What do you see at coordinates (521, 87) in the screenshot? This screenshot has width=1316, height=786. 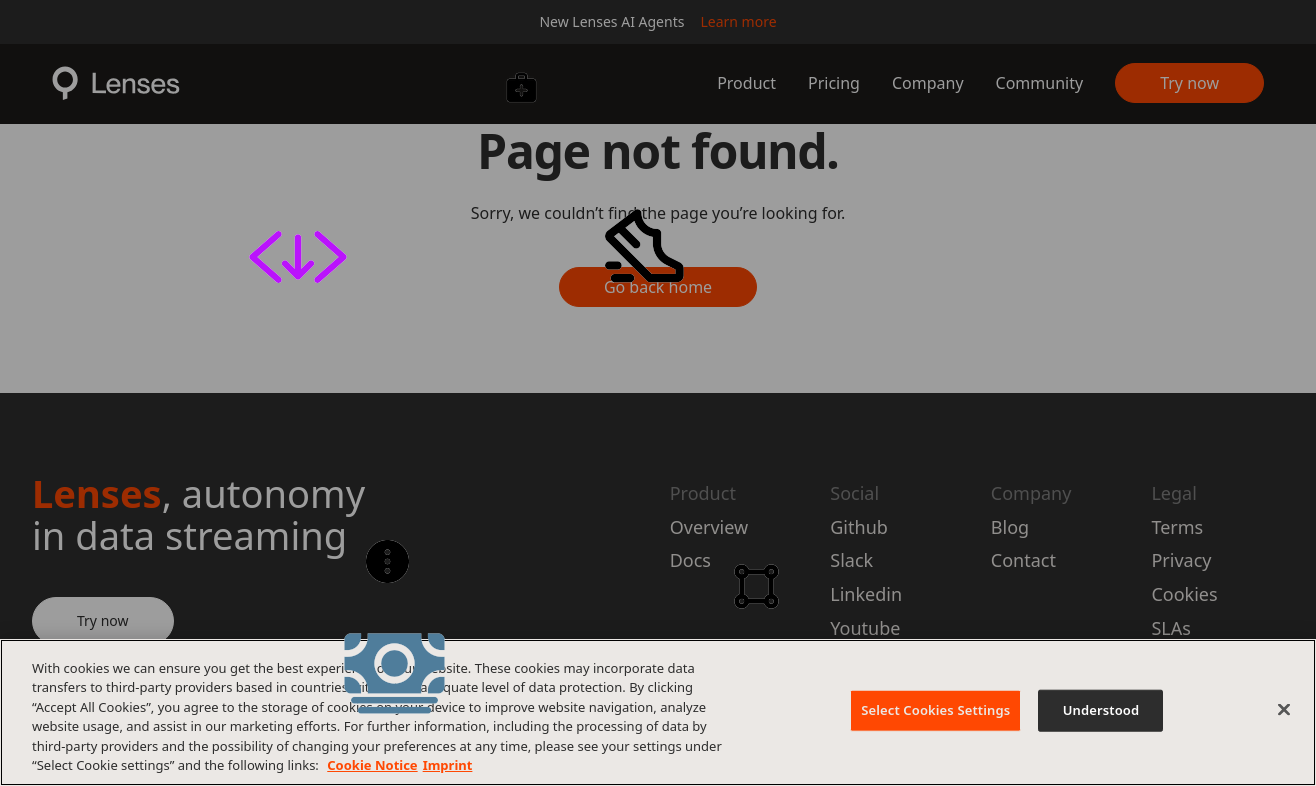 I see `access medical or health services` at bounding box center [521, 87].